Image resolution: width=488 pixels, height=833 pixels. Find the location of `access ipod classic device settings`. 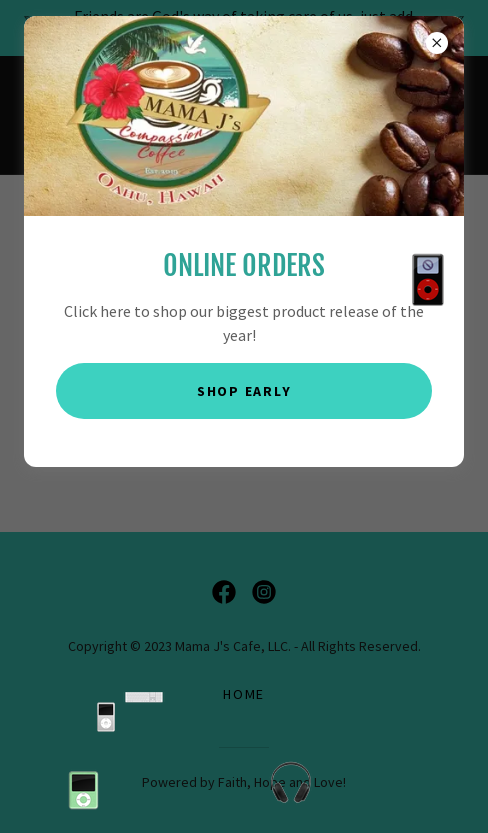

access ipod classic device settings is located at coordinates (106, 717).